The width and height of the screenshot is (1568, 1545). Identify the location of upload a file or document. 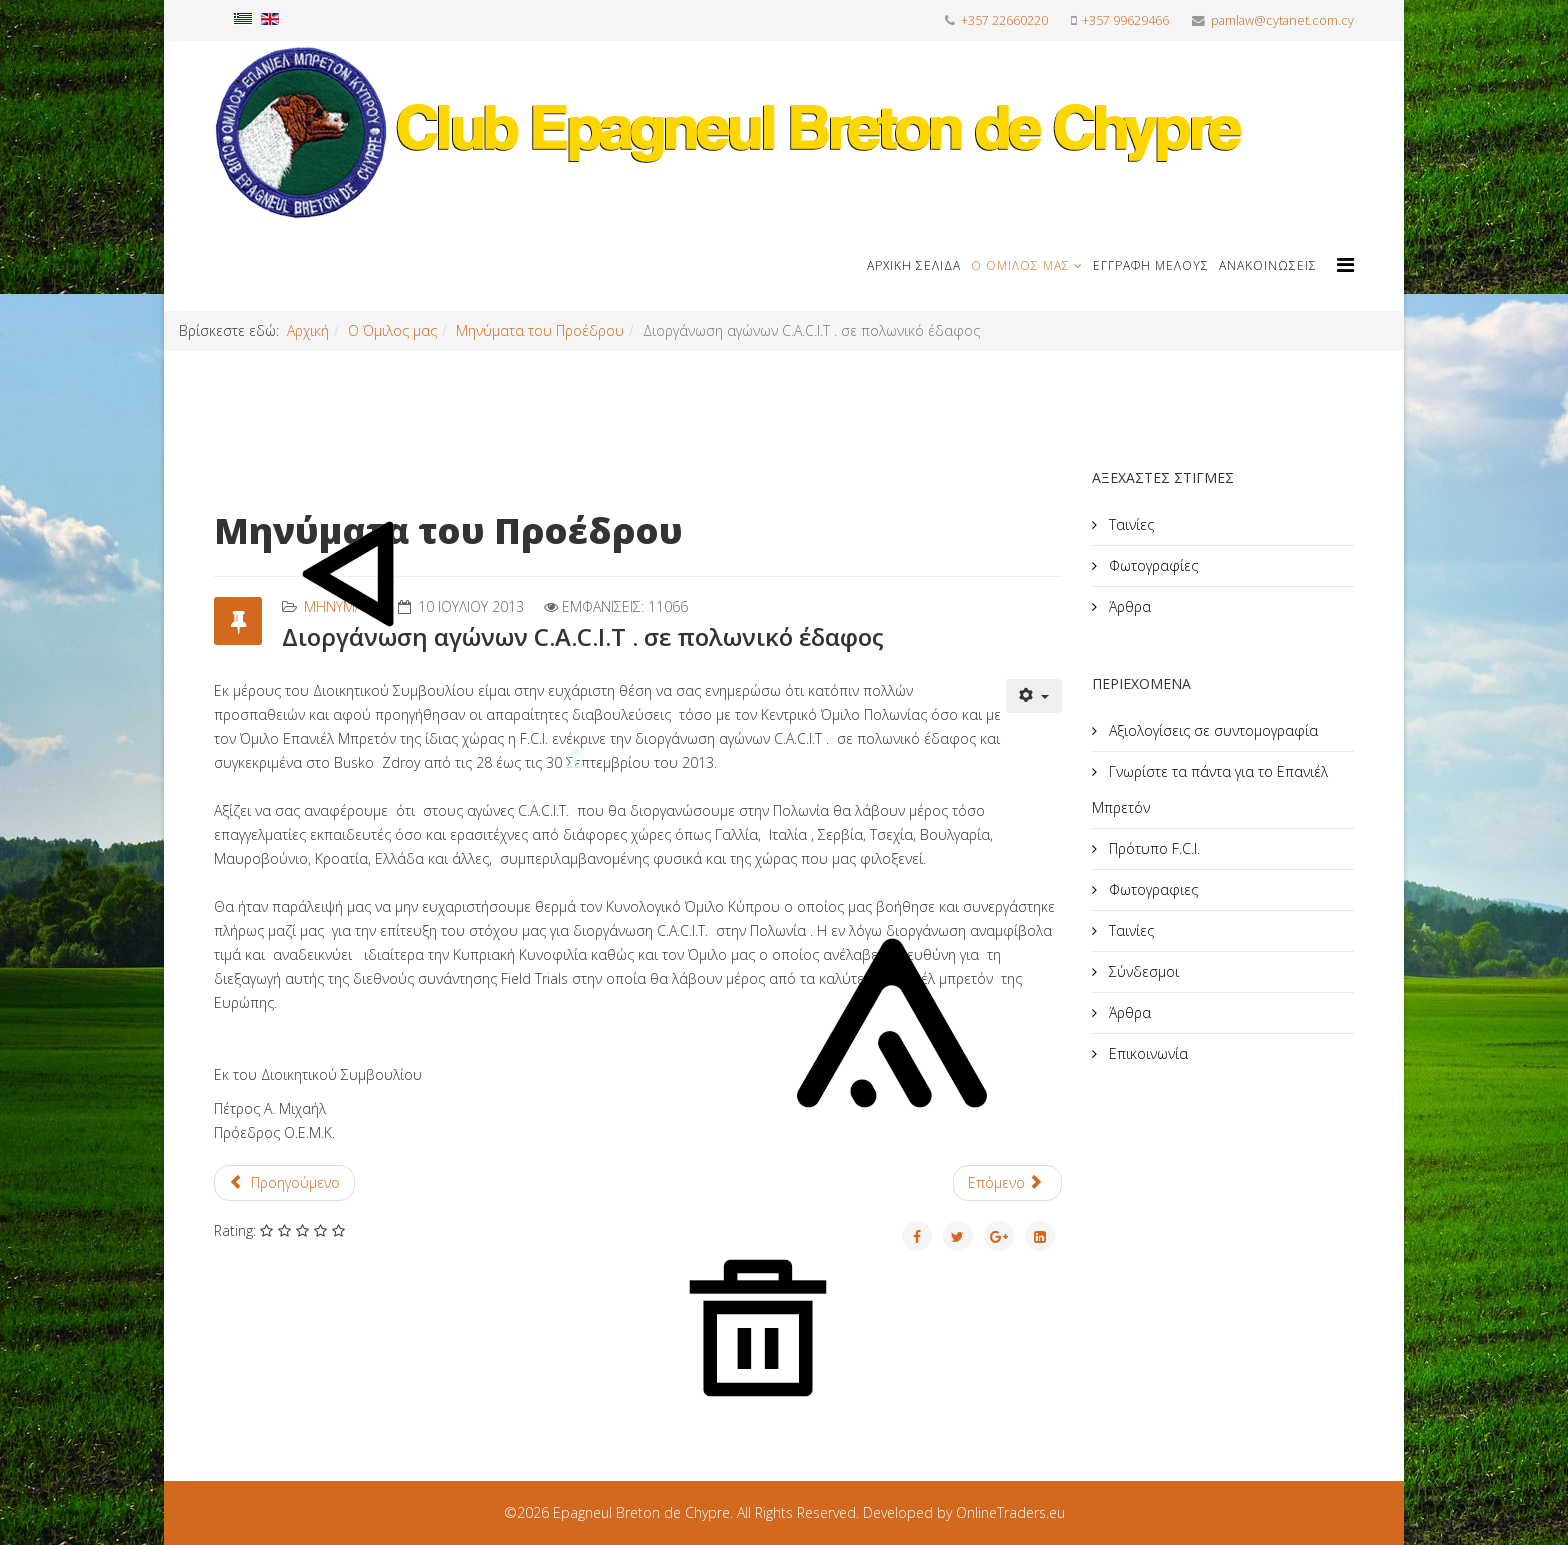
(575, 758).